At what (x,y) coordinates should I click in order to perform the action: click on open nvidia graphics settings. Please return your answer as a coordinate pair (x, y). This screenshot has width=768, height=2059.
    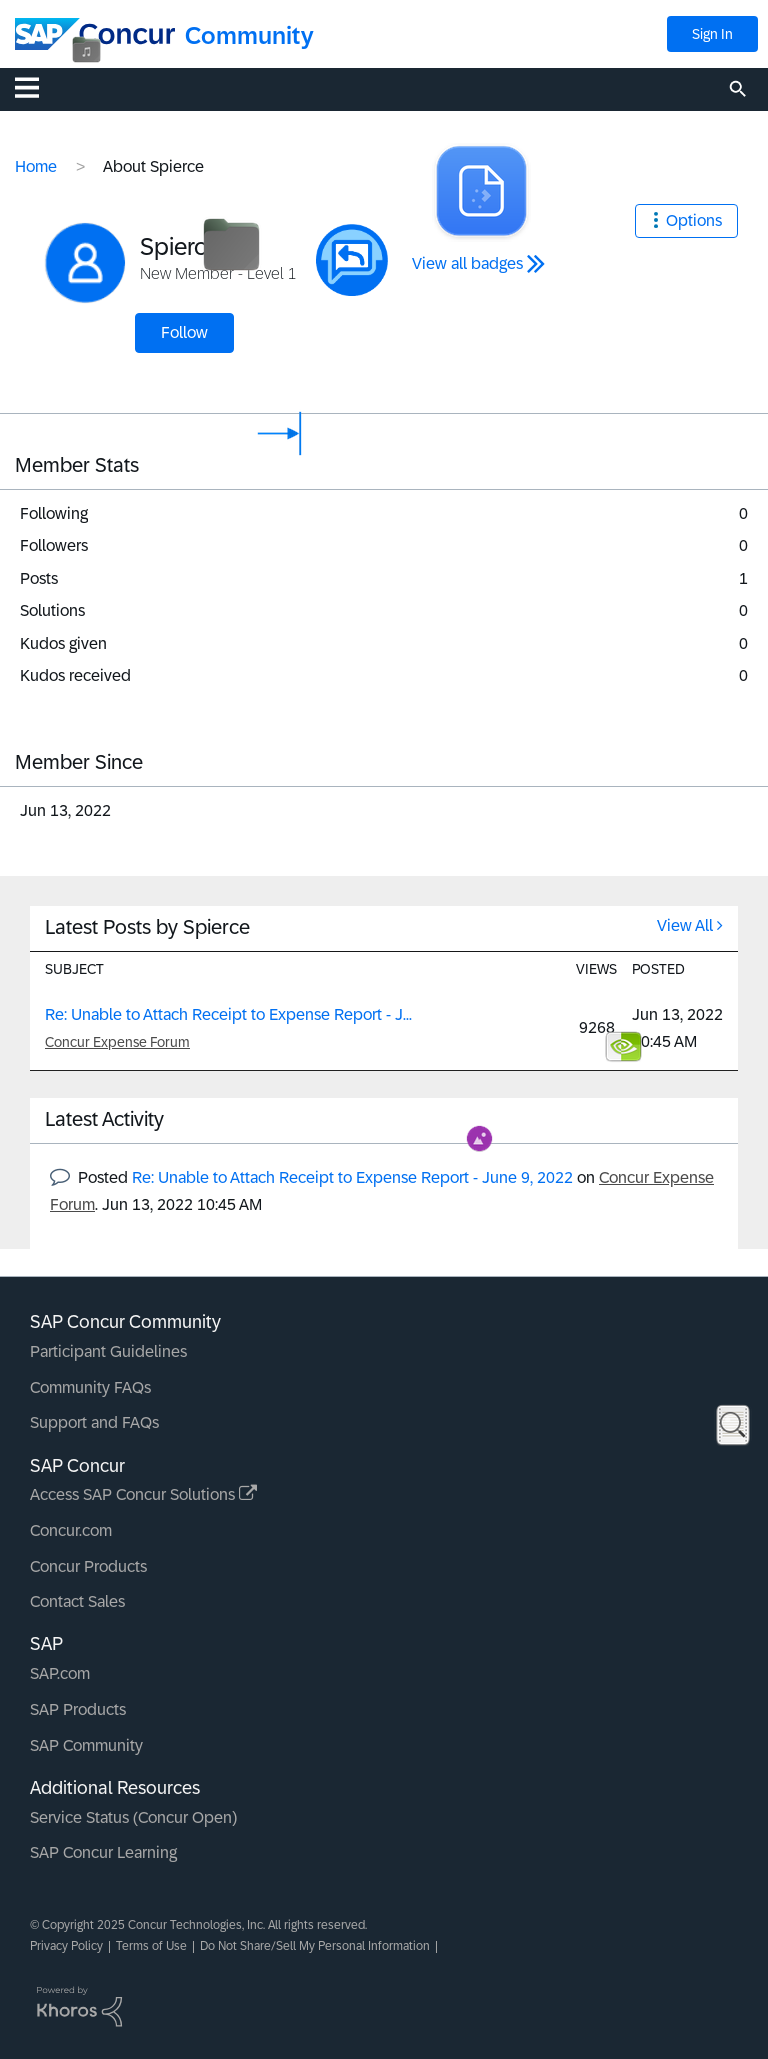
    Looking at the image, I should click on (623, 1046).